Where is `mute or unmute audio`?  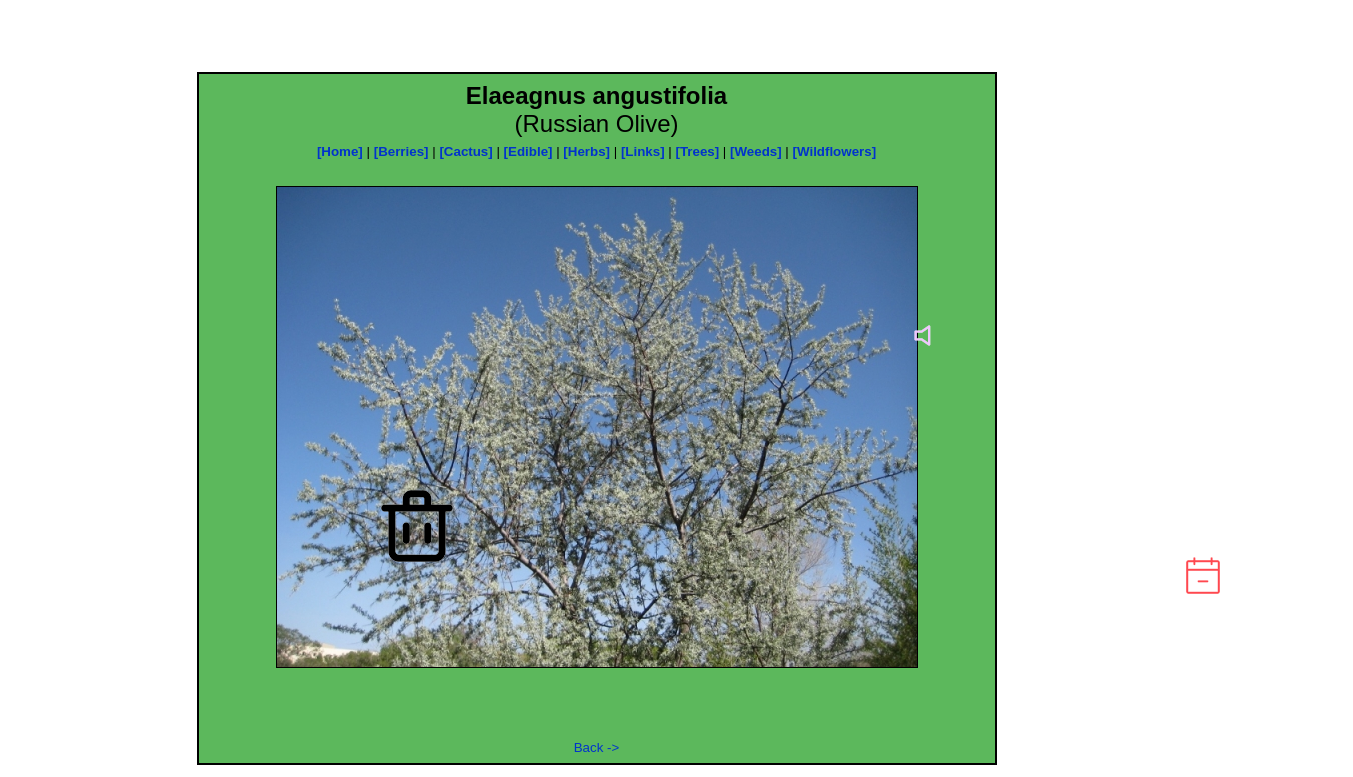
mute or unmute audio is located at coordinates (923, 335).